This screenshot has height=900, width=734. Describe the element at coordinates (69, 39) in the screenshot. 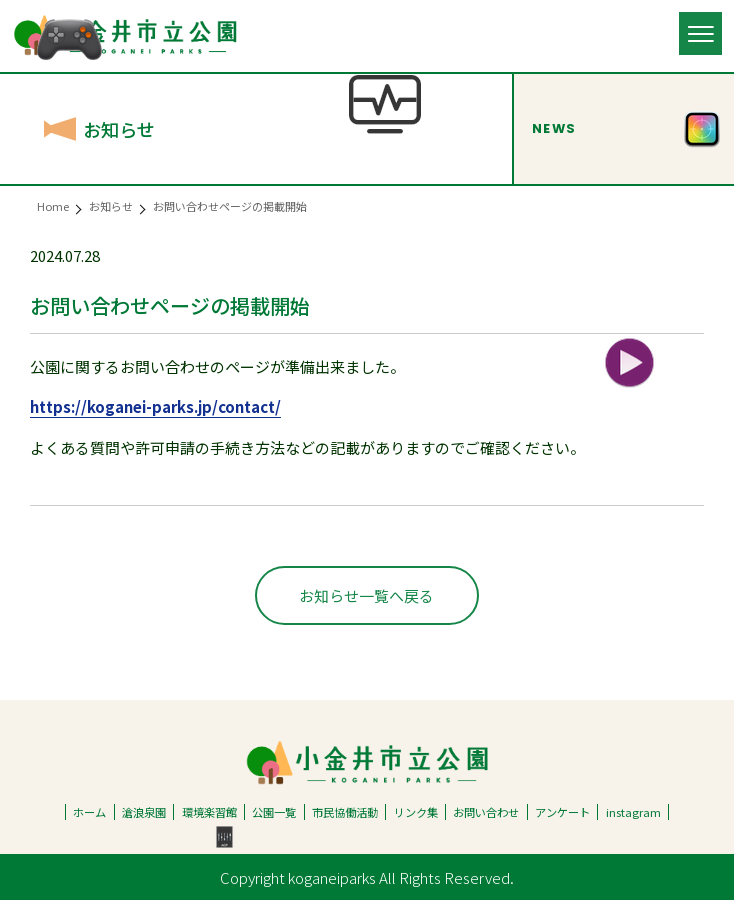

I see `configure game controller settings` at that location.